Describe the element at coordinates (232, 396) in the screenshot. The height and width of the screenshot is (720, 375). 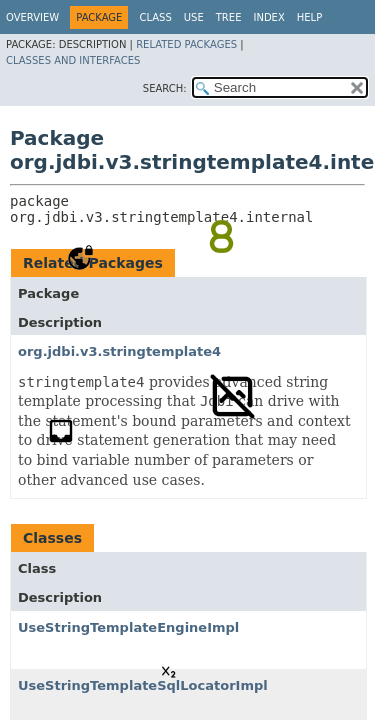
I see `disable graph or chart view` at that location.